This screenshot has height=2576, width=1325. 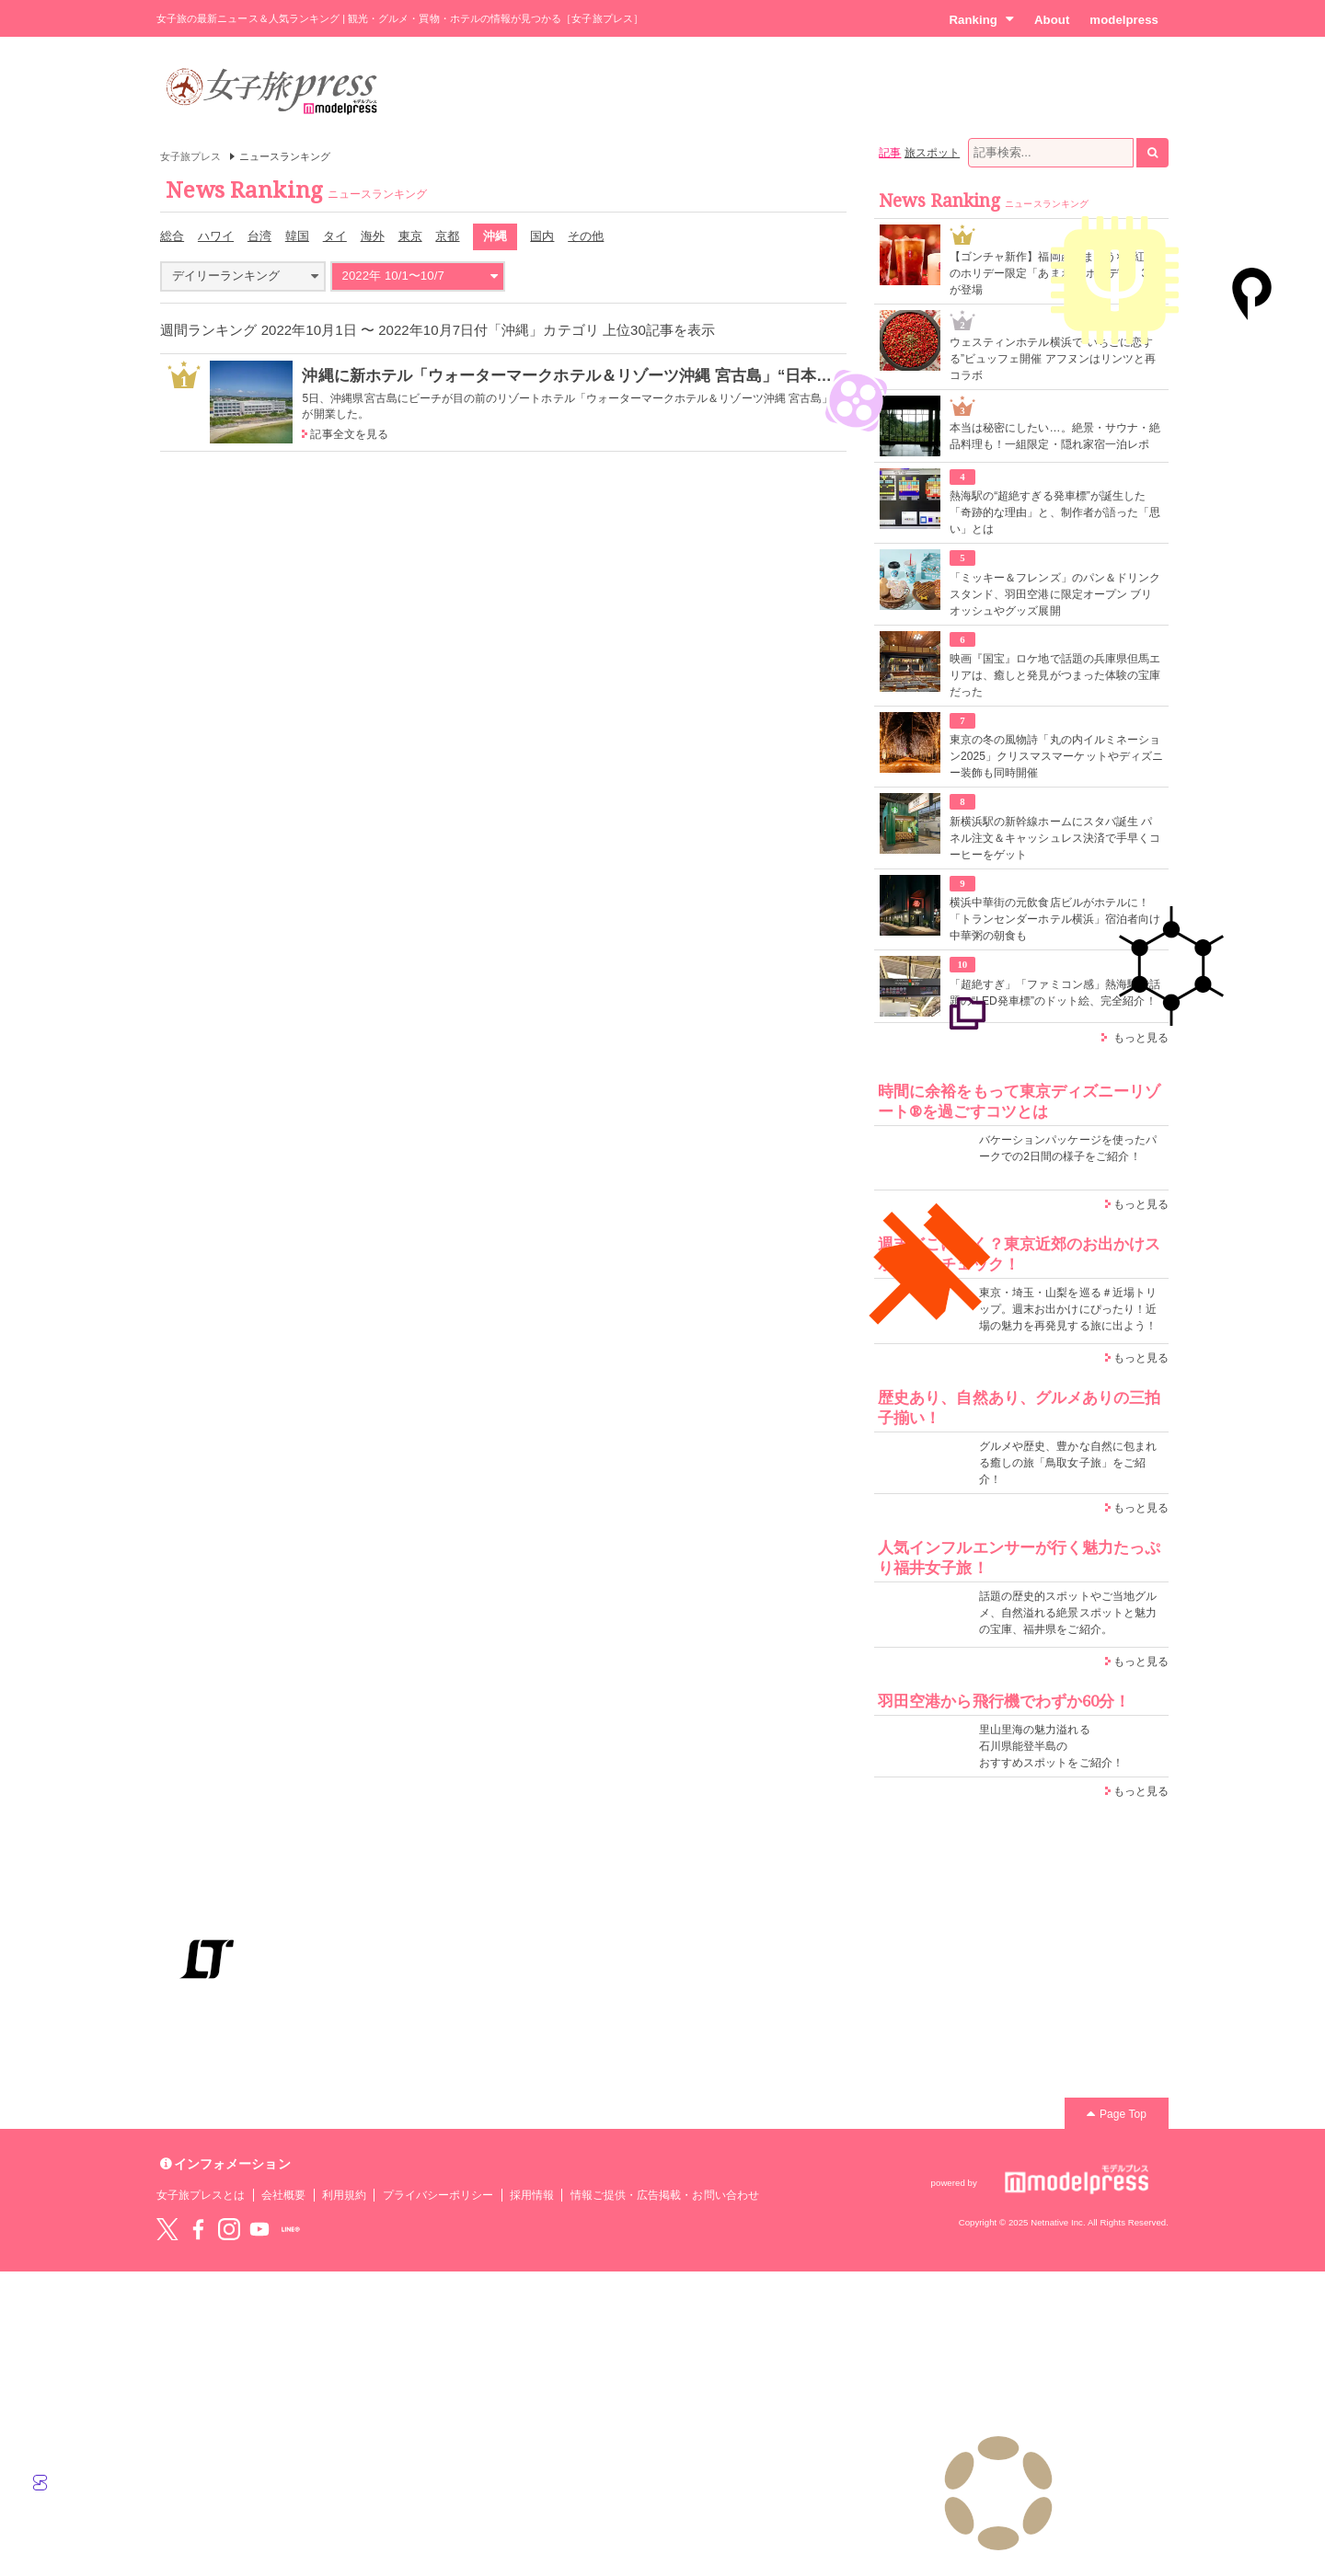 What do you see at coordinates (967, 1013) in the screenshot?
I see `browse all folders` at bounding box center [967, 1013].